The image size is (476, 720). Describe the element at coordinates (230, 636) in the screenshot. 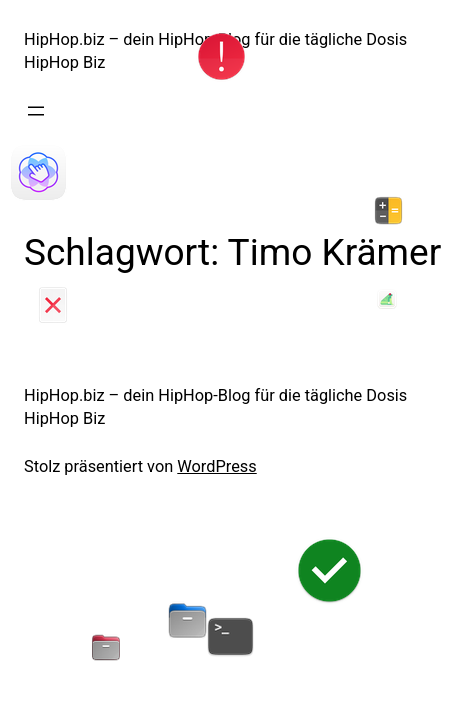

I see `open the terminal application` at that location.